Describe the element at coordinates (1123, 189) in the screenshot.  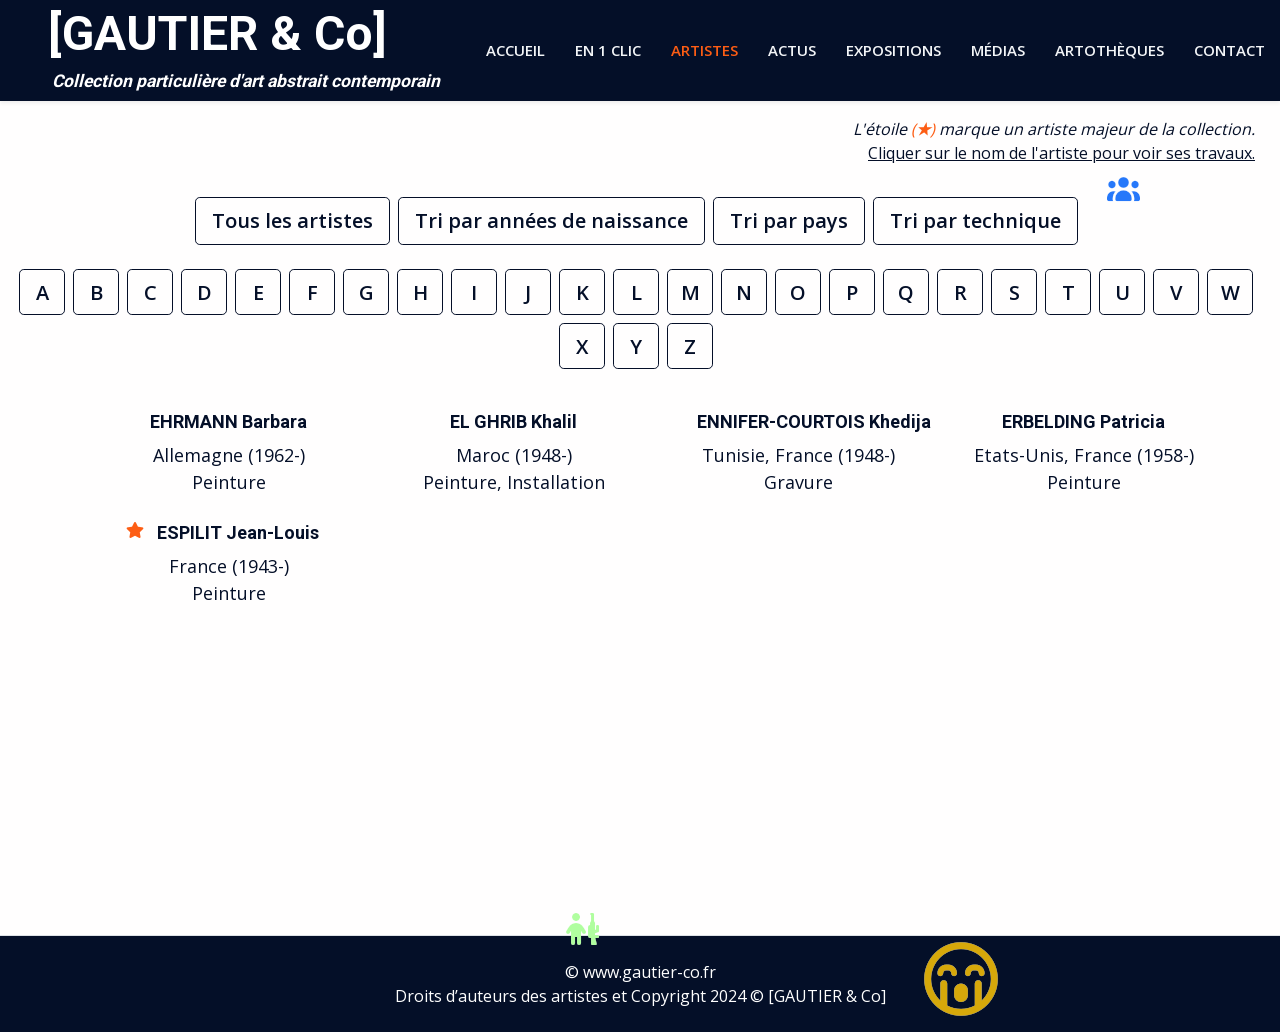
I see `view all users or team members` at that location.